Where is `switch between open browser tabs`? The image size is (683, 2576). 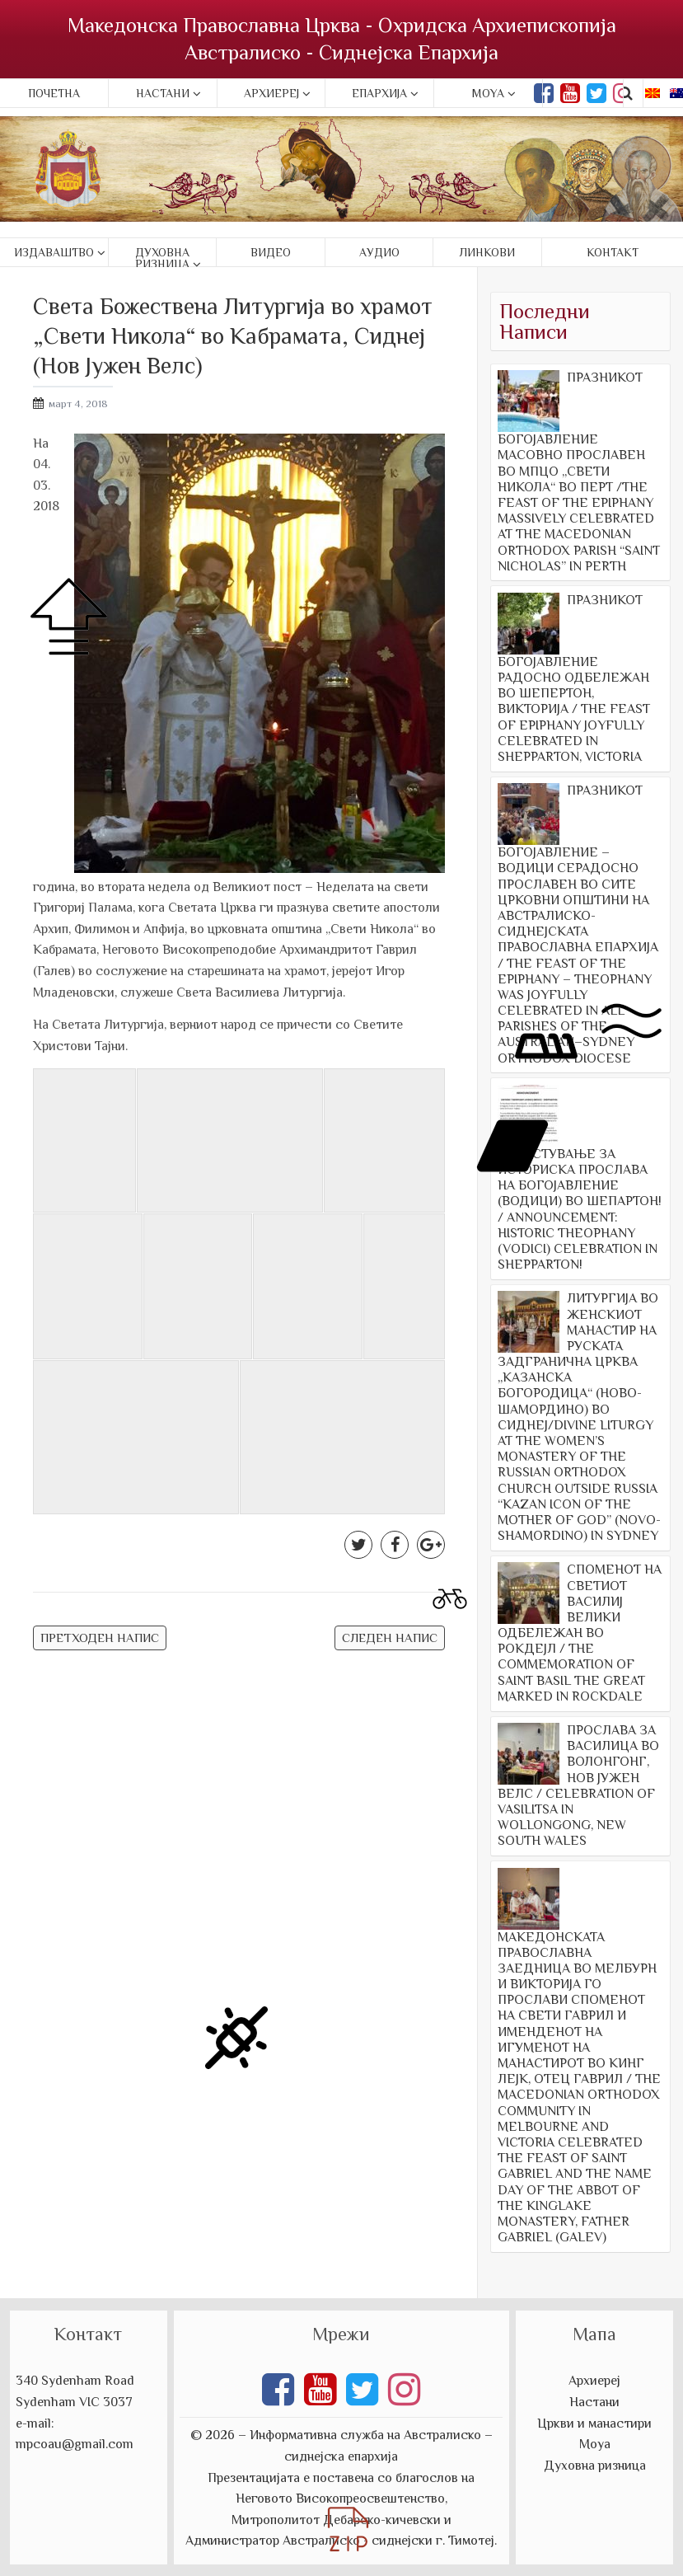 switch between open browser tabs is located at coordinates (546, 1046).